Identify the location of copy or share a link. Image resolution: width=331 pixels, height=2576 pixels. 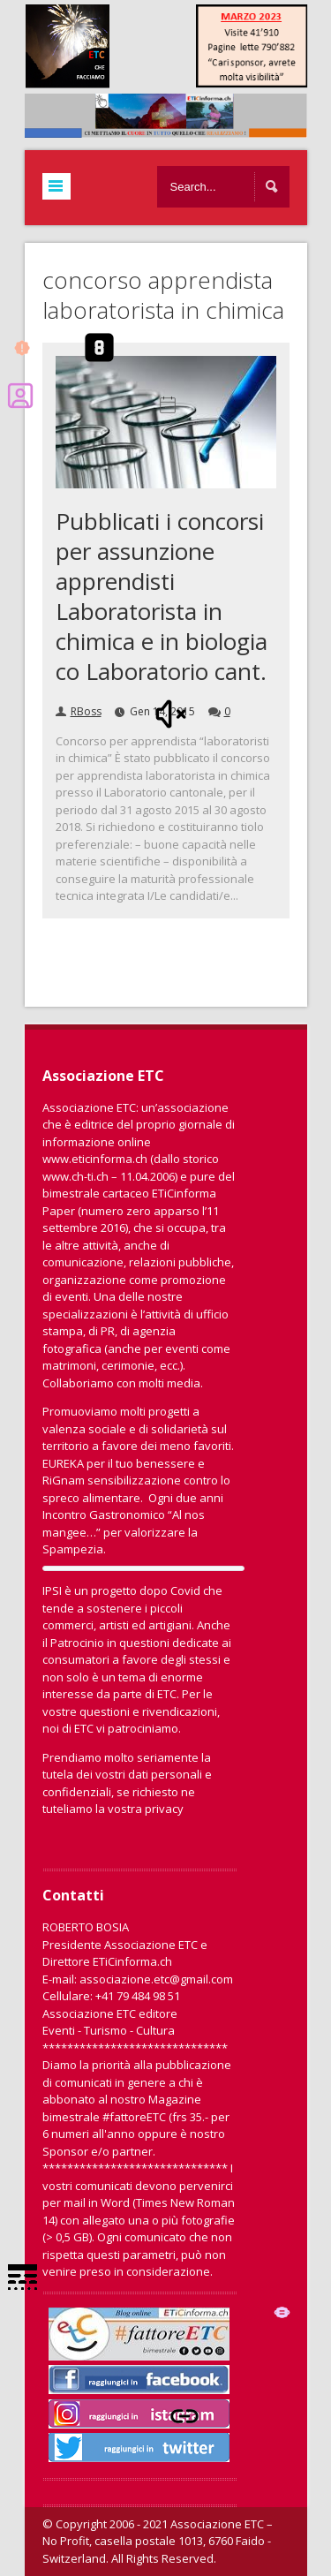
(184, 2416).